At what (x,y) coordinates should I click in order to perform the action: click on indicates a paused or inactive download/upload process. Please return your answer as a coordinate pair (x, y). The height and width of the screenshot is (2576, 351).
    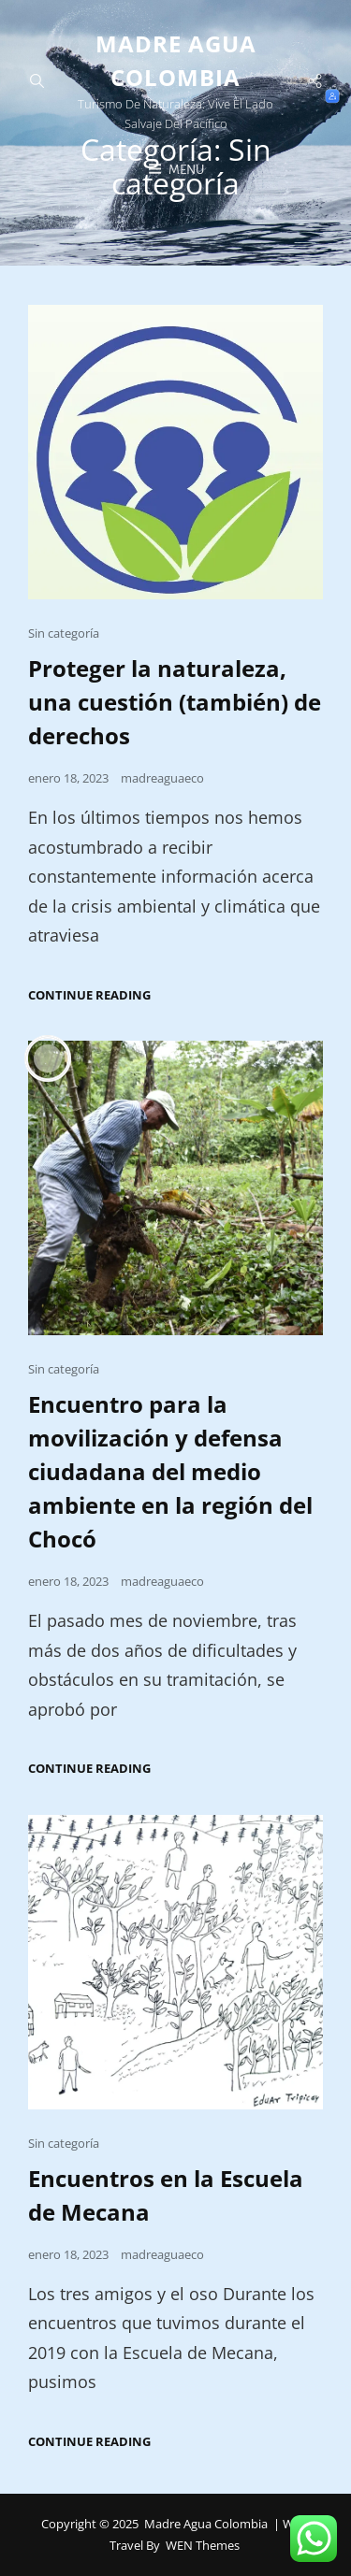
    Looking at the image, I should click on (48, 1058).